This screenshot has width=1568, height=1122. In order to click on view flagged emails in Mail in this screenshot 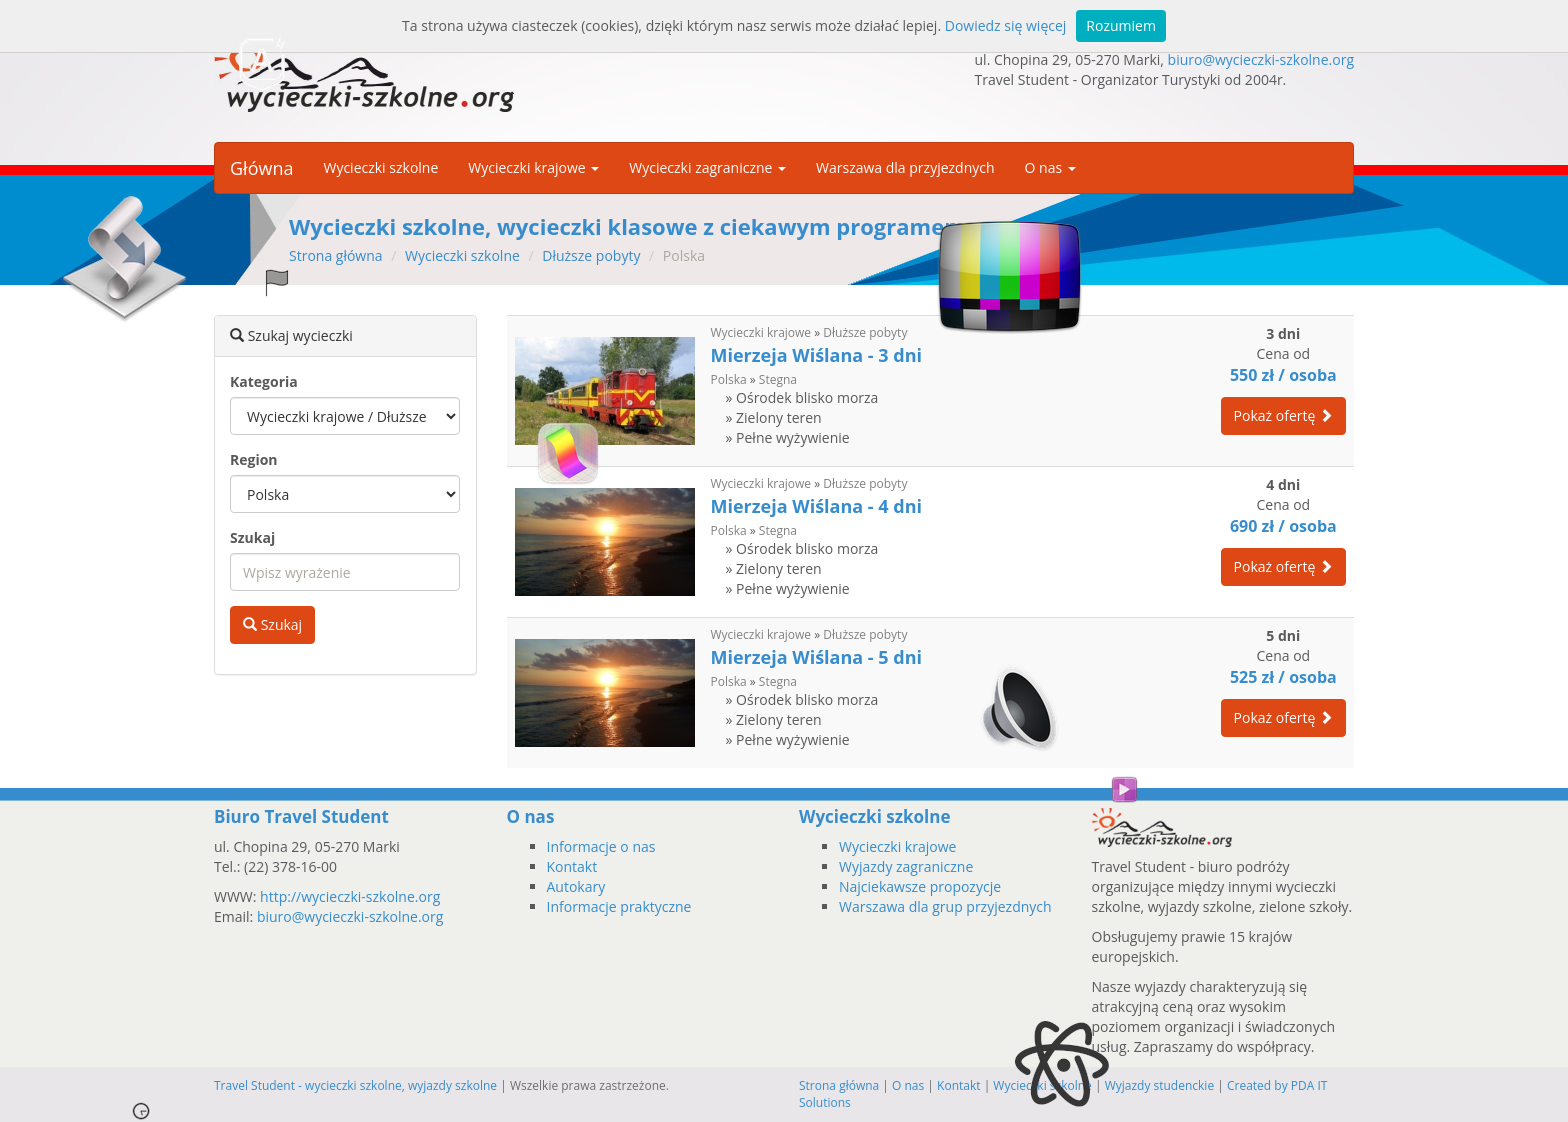, I will do `click(277, 283)`.